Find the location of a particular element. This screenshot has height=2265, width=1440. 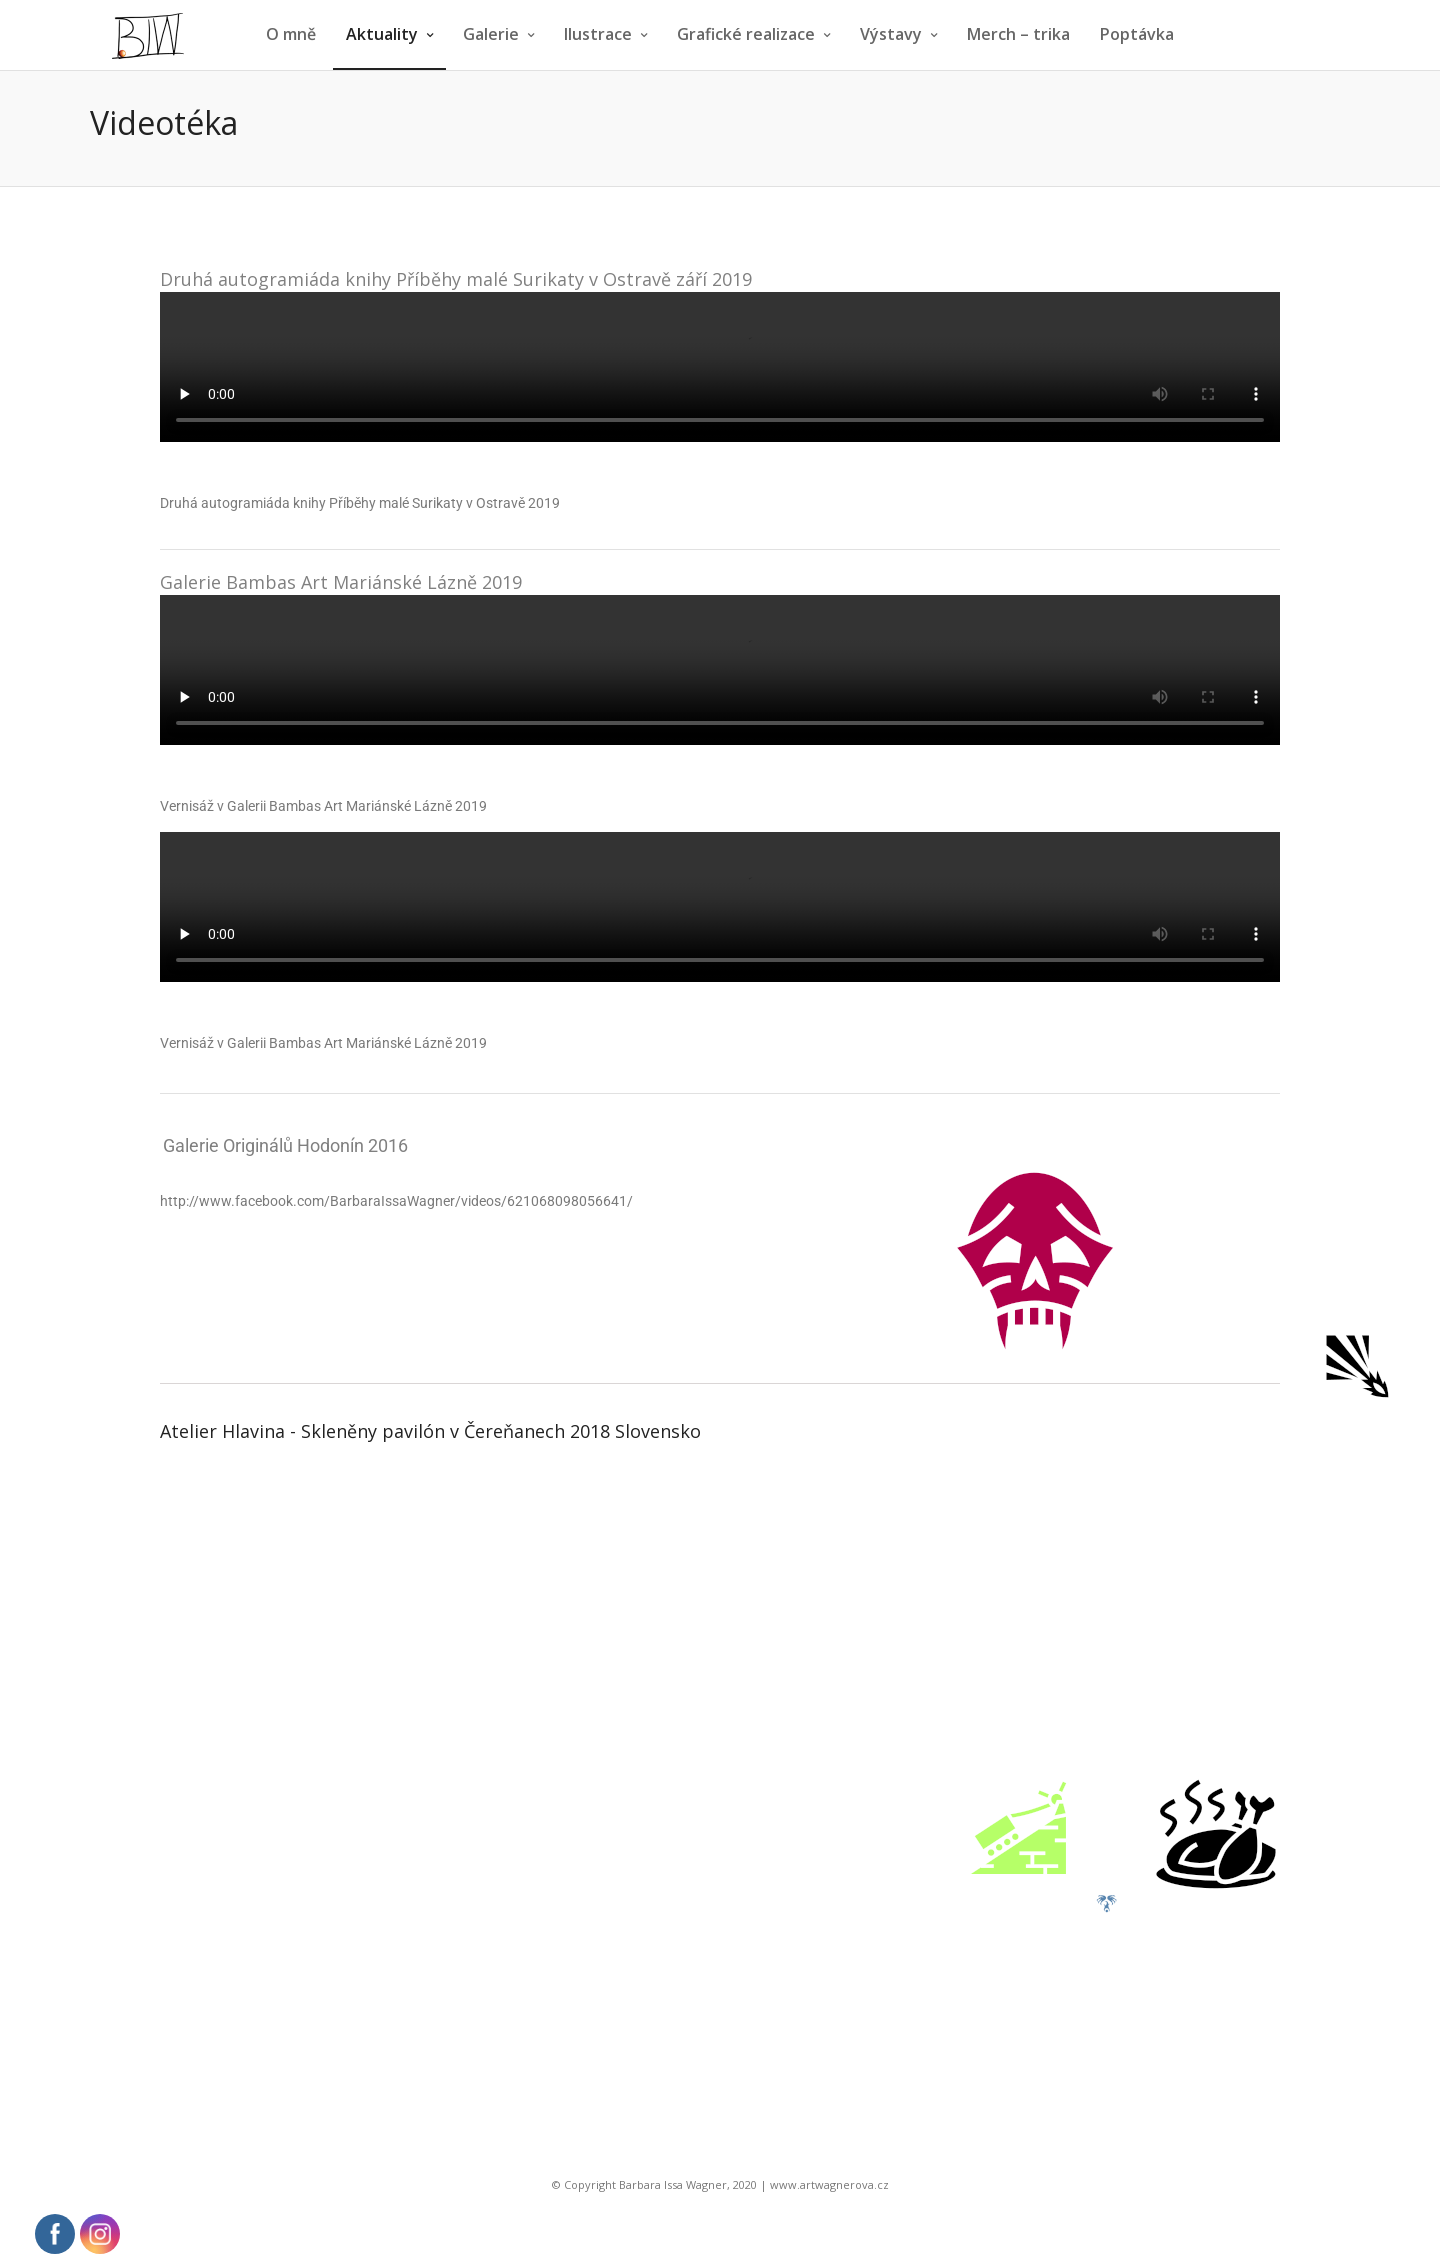

level up or progression indicator is located at coordinates (1019, 1827).